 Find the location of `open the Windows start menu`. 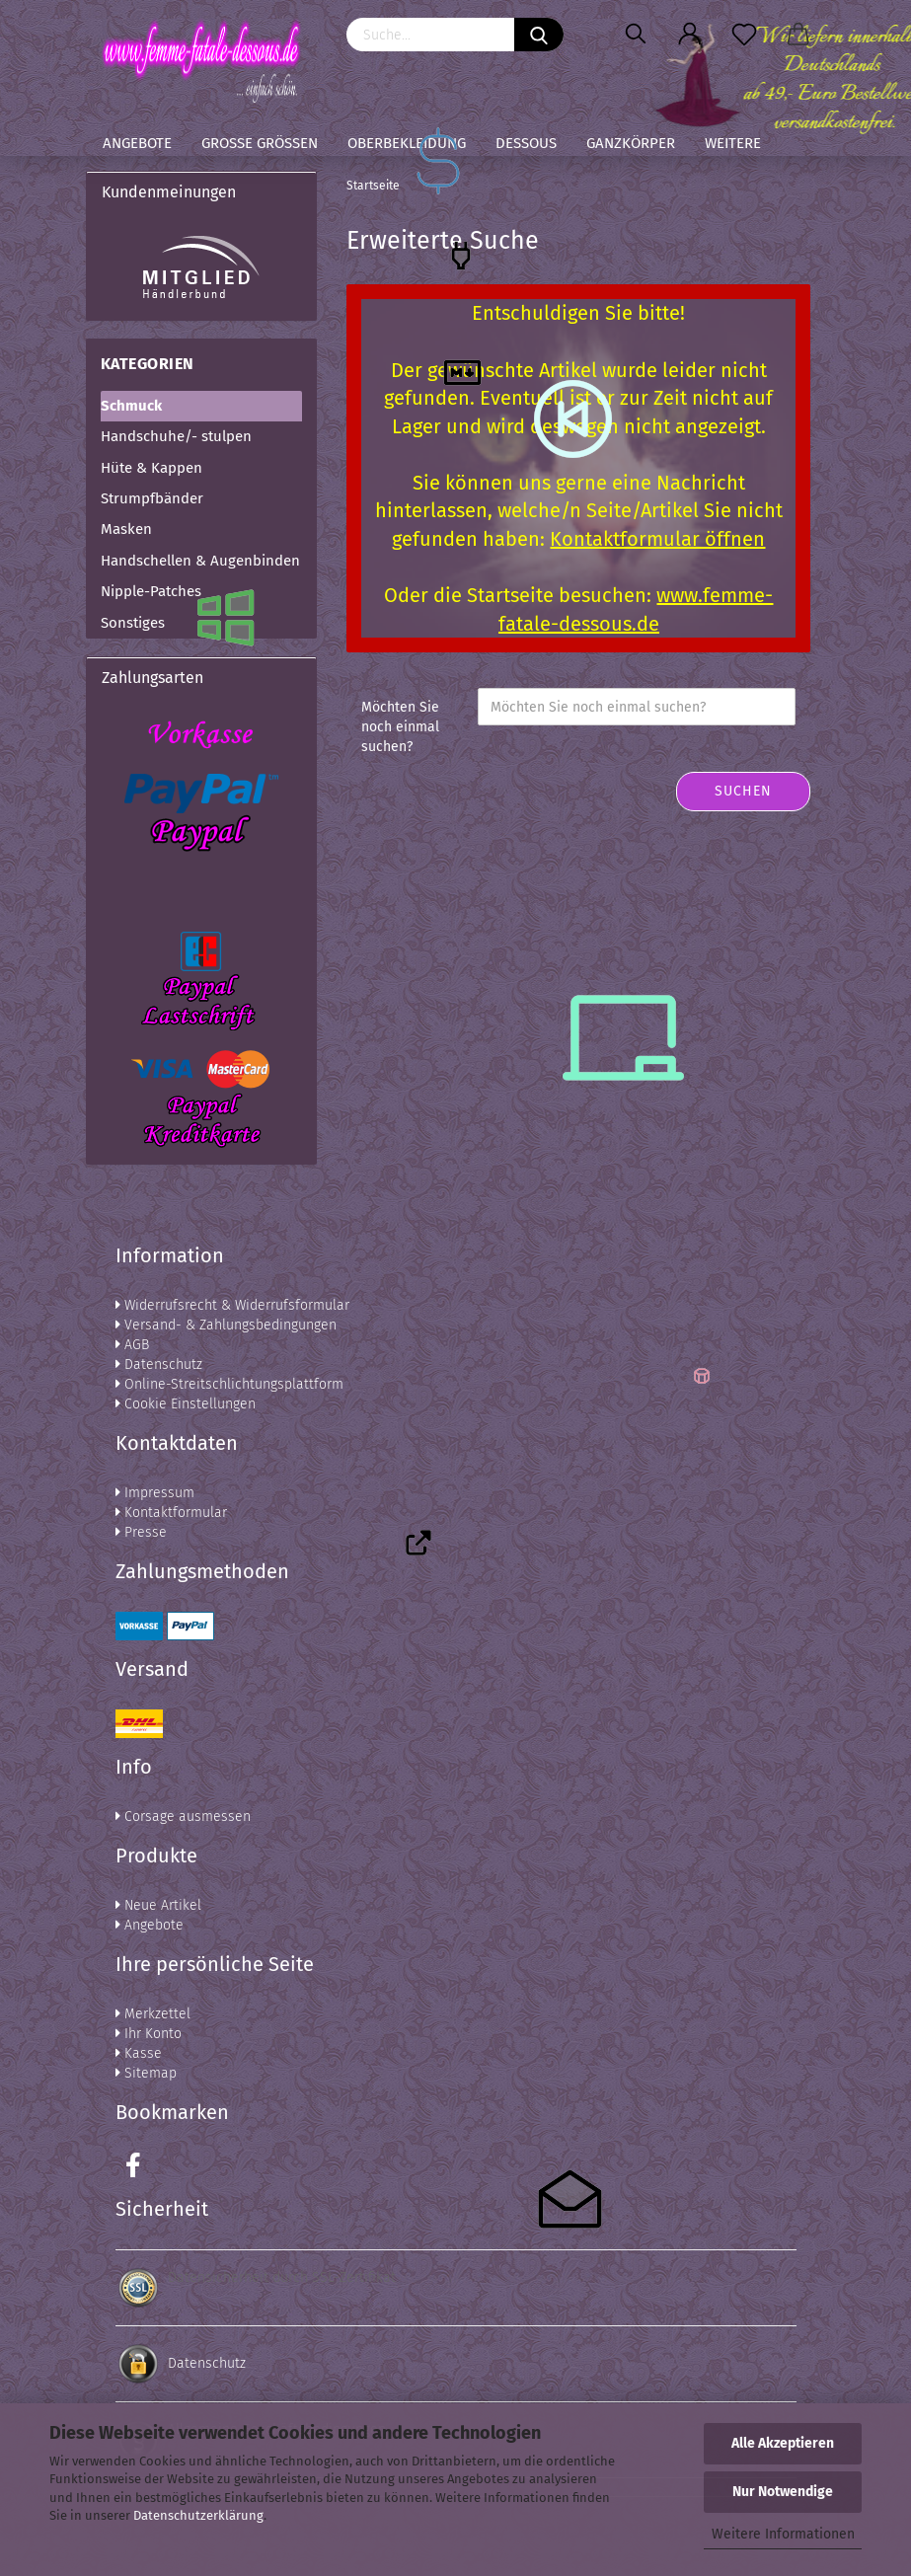

open the Windows start menu is located at coordinates (228, 618).